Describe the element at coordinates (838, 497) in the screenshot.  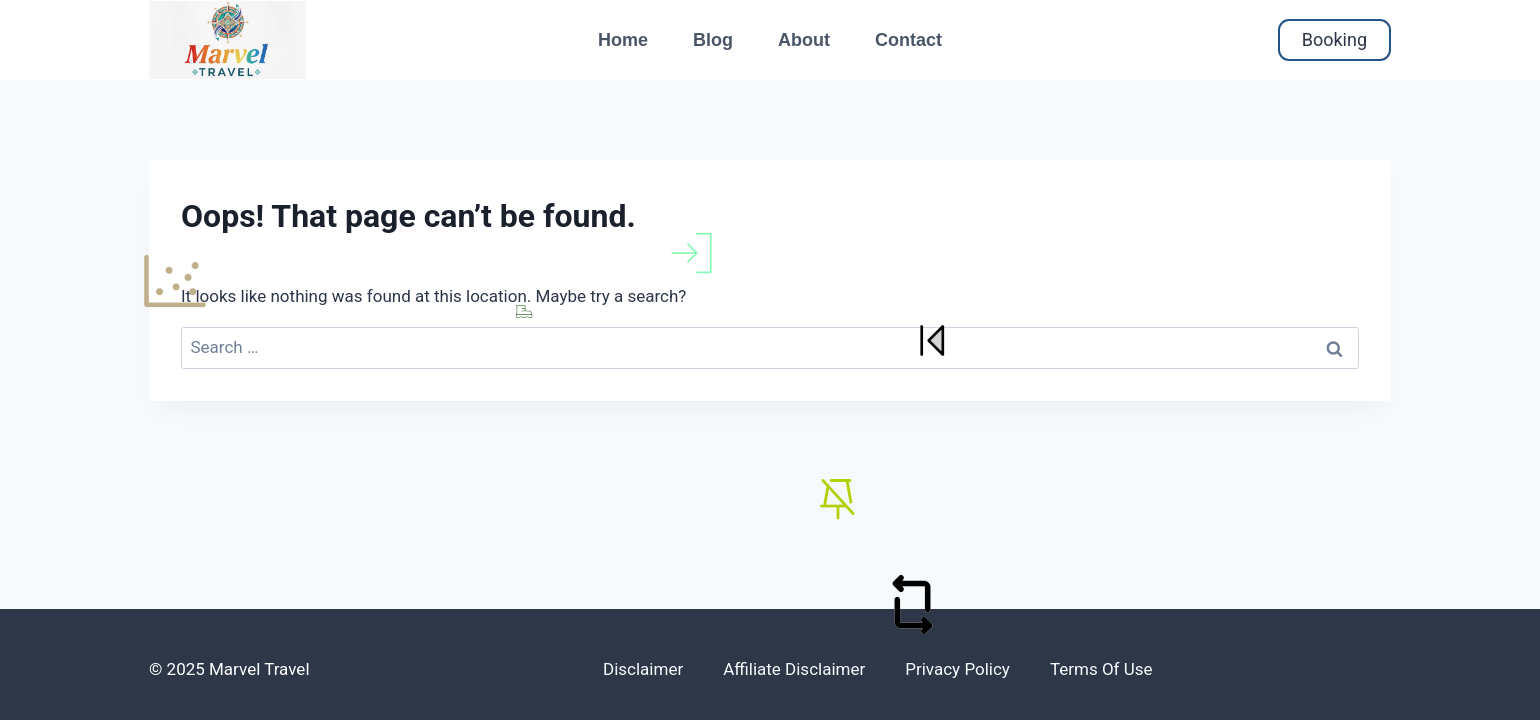
I see `unpin an item from its current location` at that location.